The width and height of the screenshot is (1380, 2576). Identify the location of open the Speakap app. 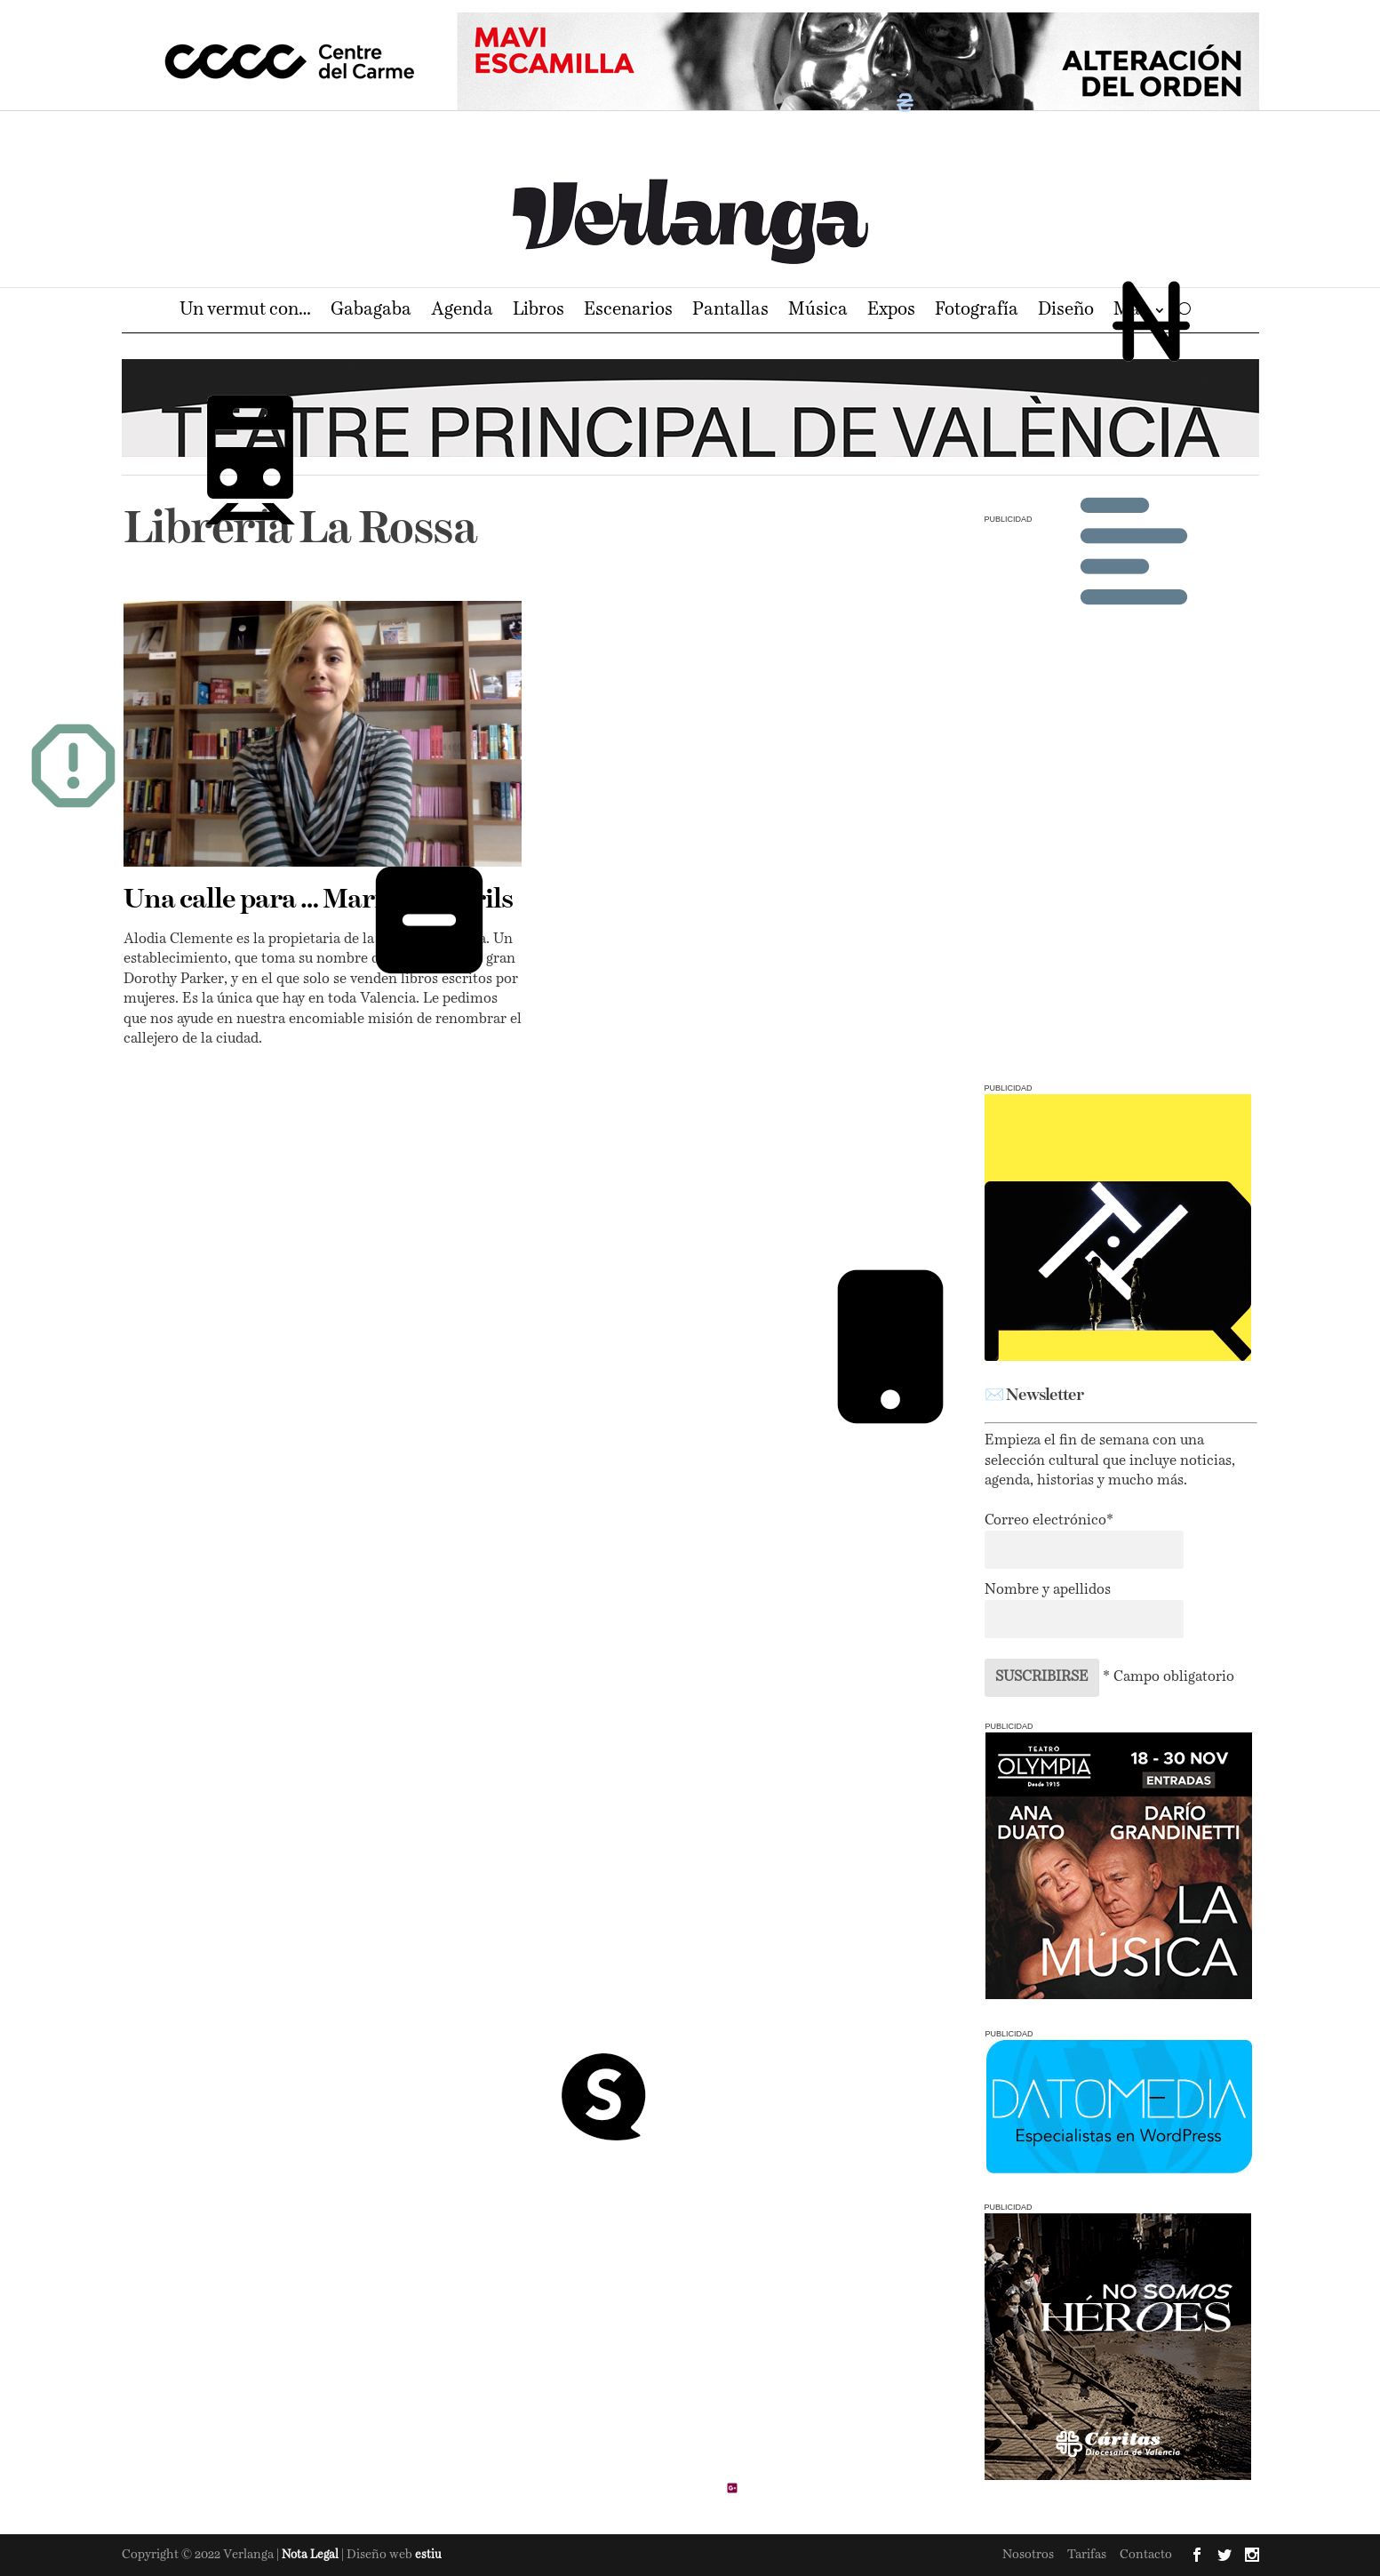
(603, 2097).